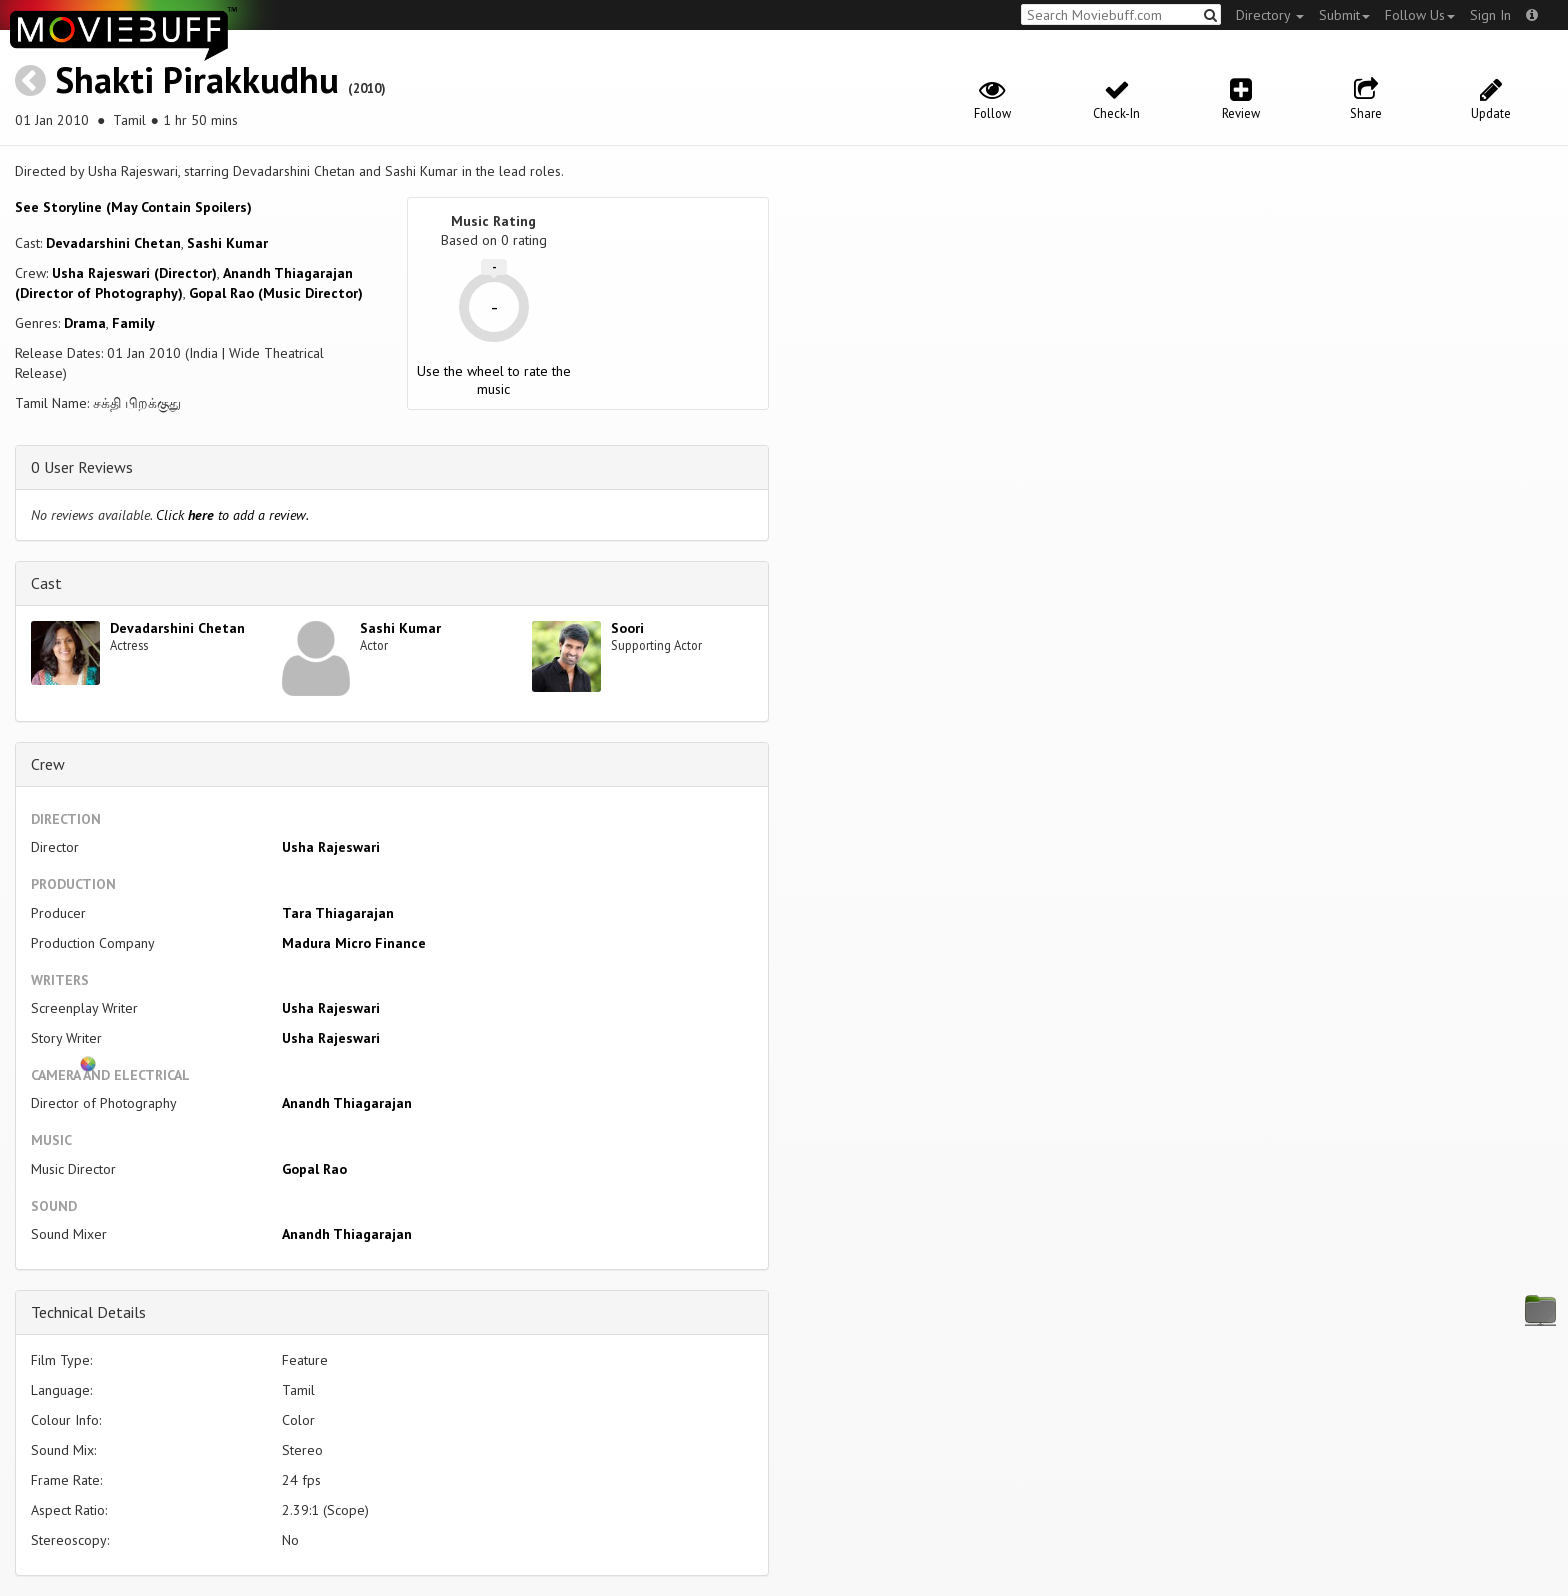 This screenshot has width=1568, height=1596. I want to click on access files stored on a remote server, so click(1540, 1310).